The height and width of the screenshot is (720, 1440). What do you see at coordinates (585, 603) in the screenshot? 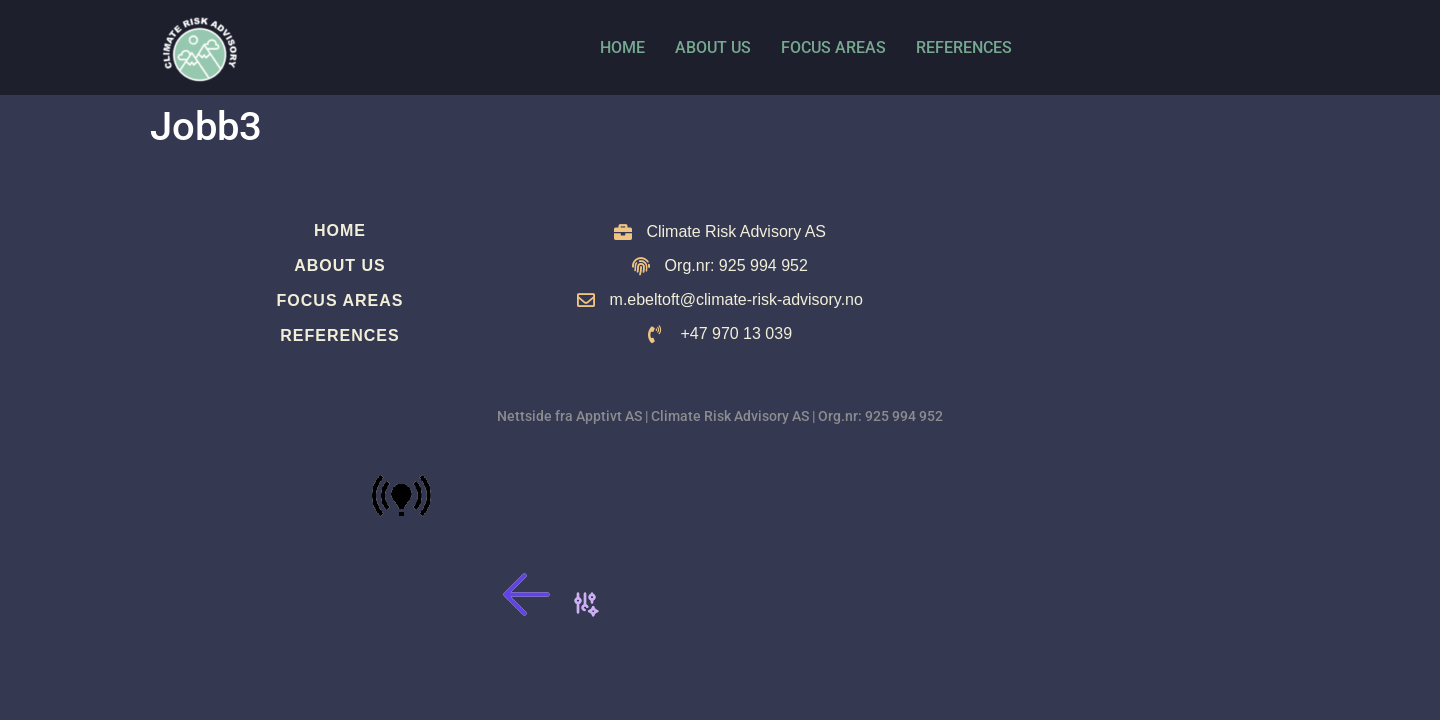
I see `access AI-powered or smart settings adjustments` at bounding box center [585, 603].